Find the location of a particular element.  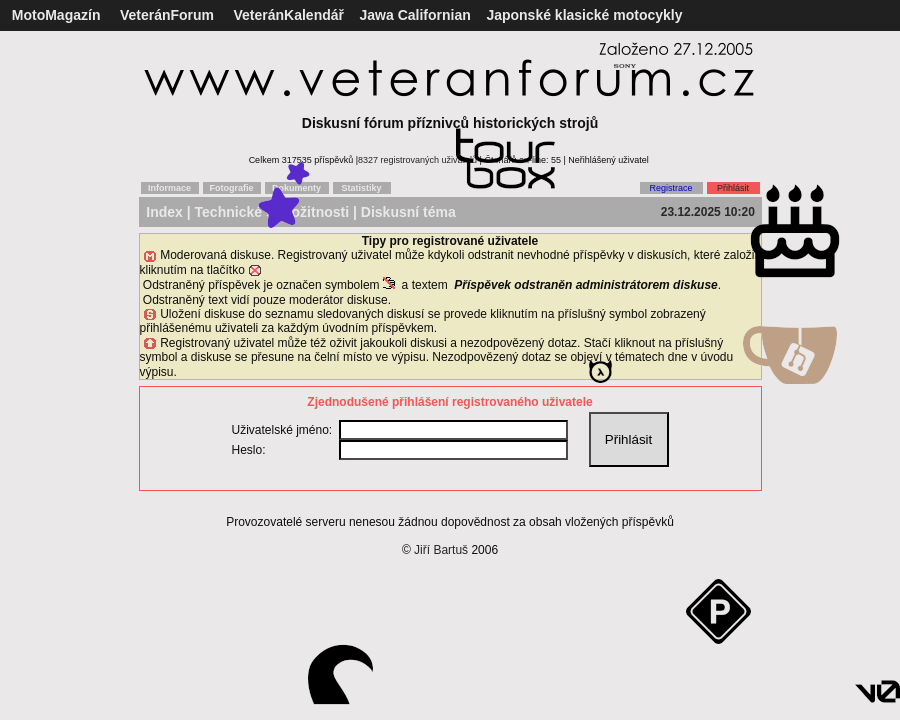

sony brand or product identifier is located at coordinates (625, 66).